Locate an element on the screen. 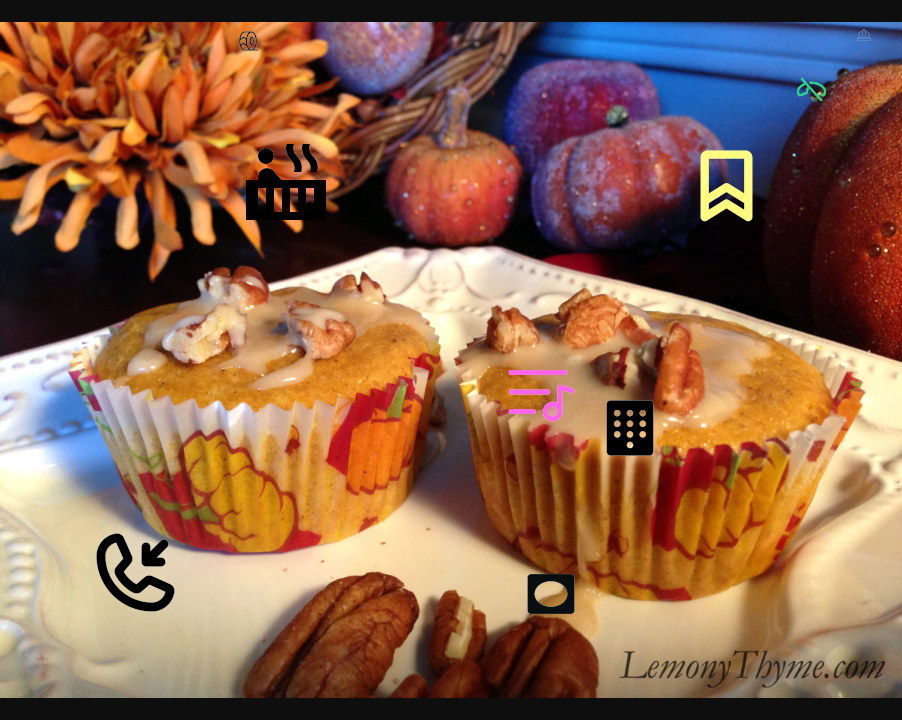  indicates hot tub or spa amenity available is located at coordinates (286, 180).